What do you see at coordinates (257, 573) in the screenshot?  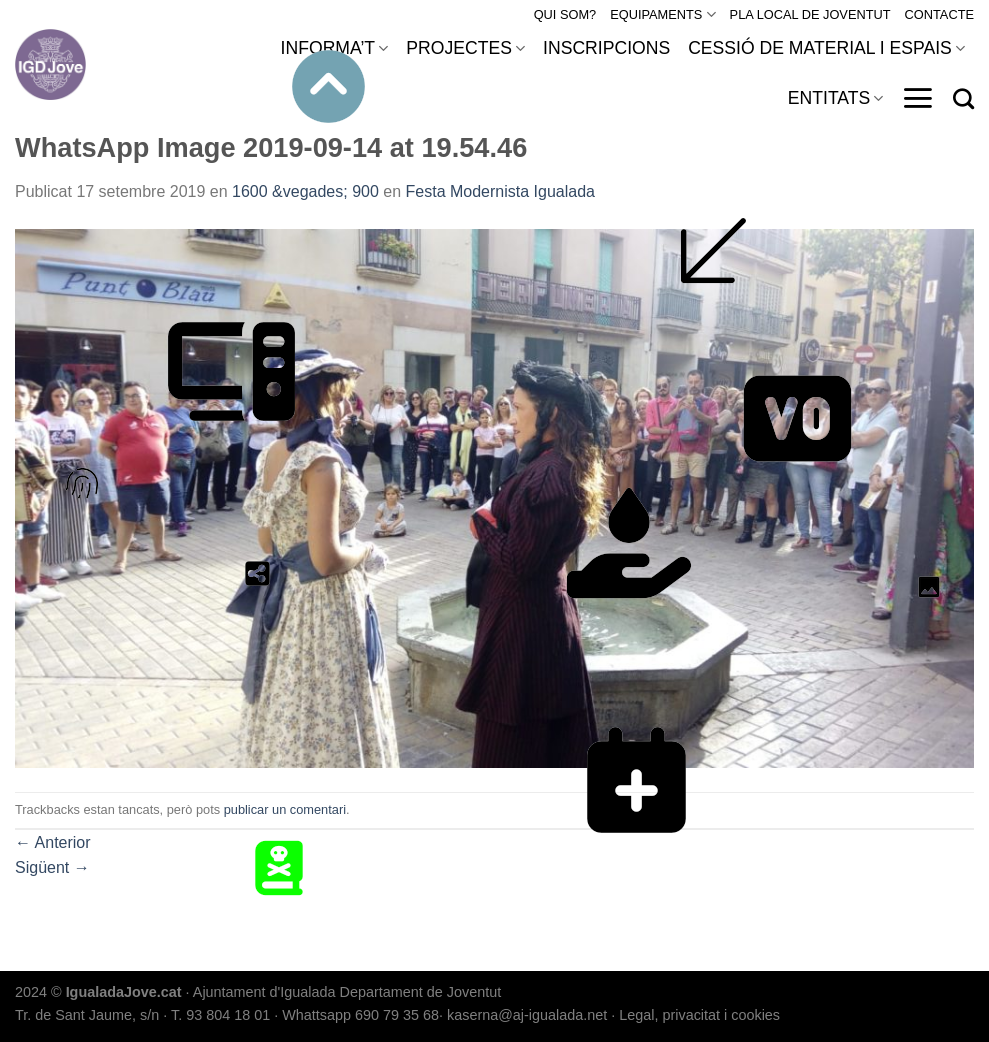 I see `share content to social media or other apps` at bounding box center [257, 573].